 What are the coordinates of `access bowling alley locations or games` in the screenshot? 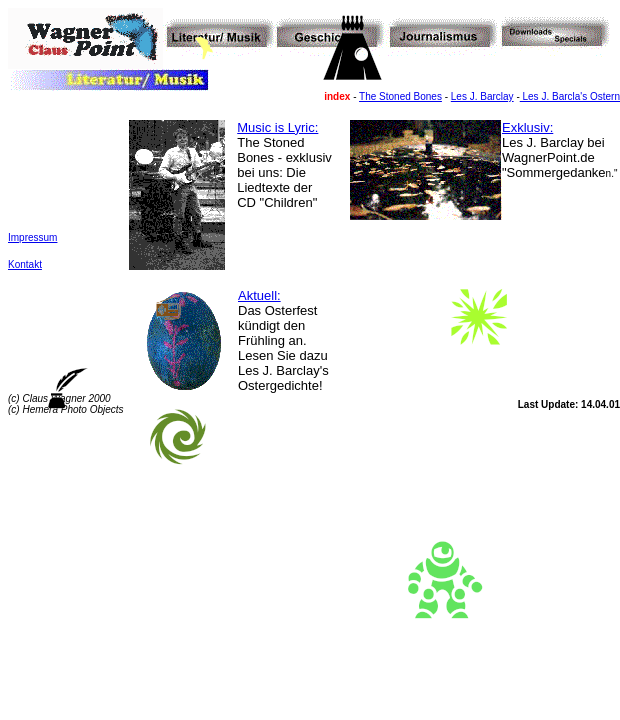 It's located at (352, 47).